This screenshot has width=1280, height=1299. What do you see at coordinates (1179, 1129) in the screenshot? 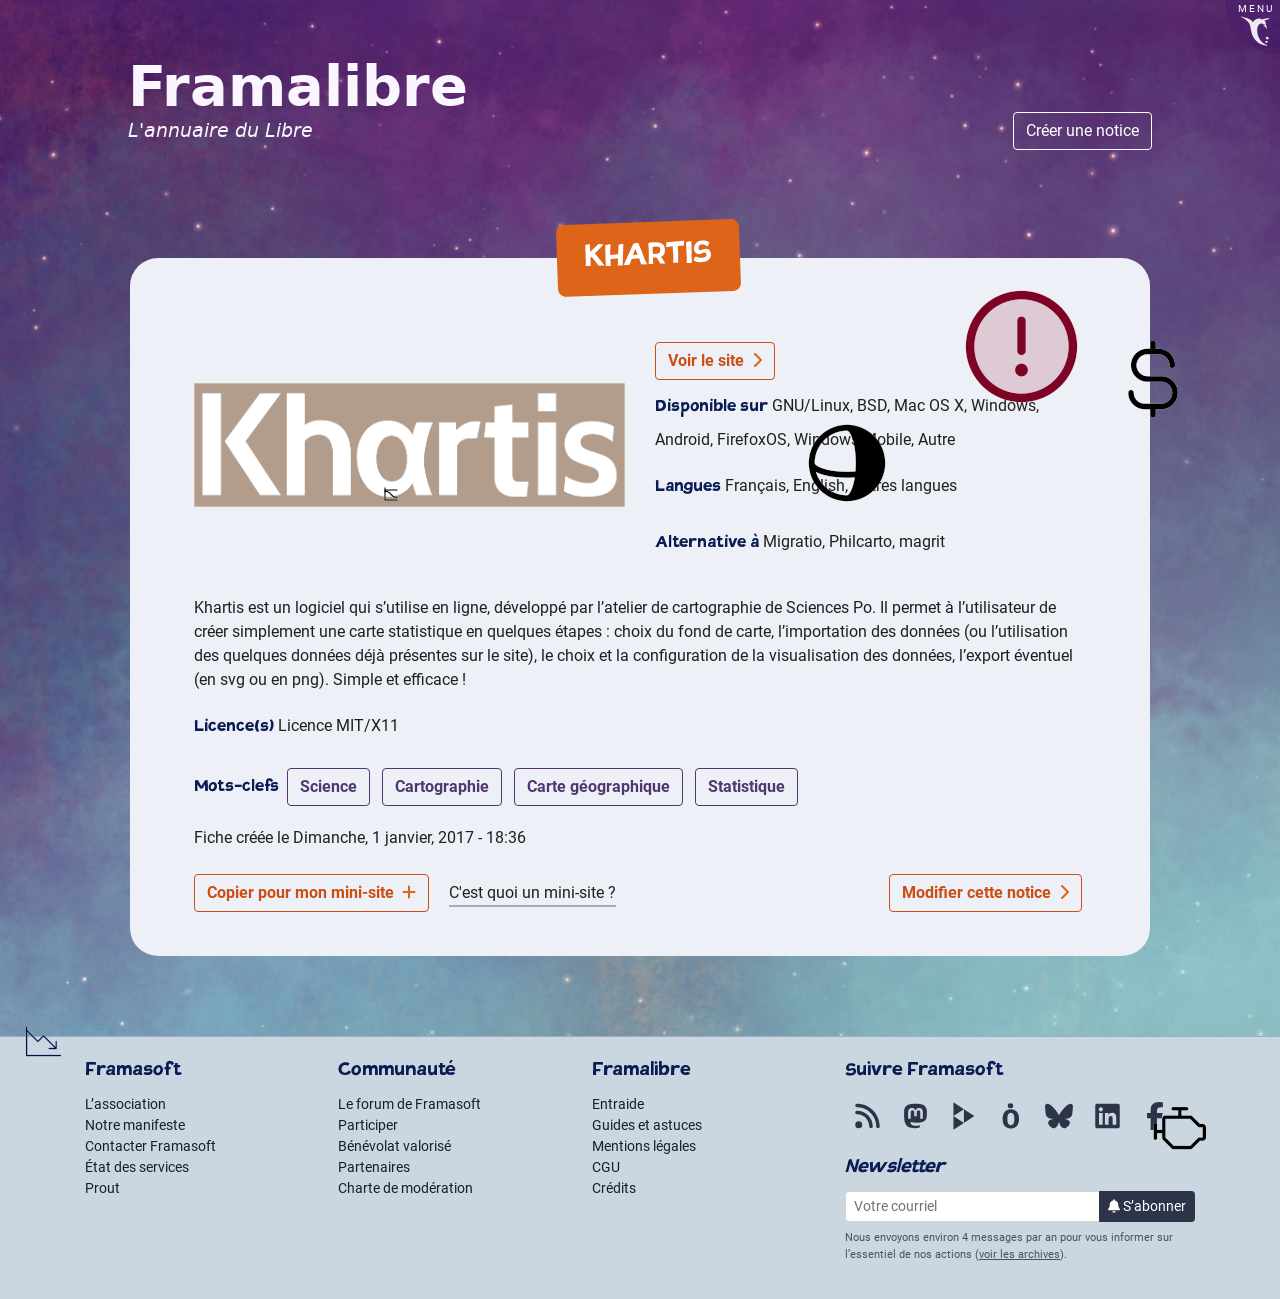
I see `view engine or vehicle diagnostics` at bounding box center [1179, 1129].